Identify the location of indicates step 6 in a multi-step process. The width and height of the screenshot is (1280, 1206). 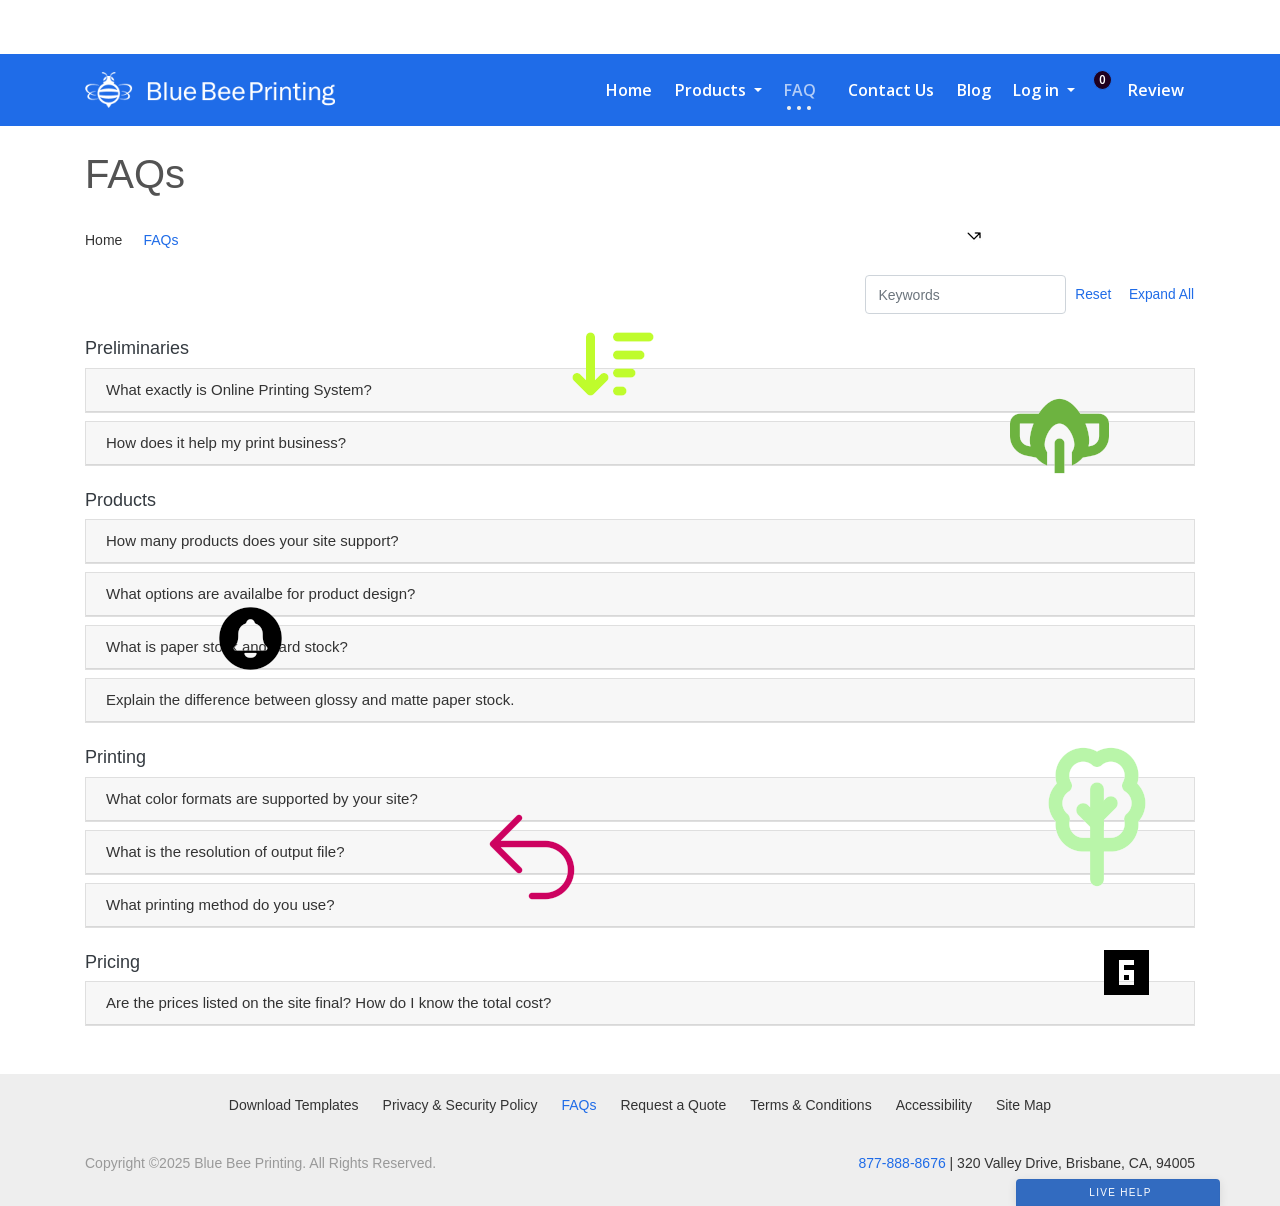
(1126, 972).